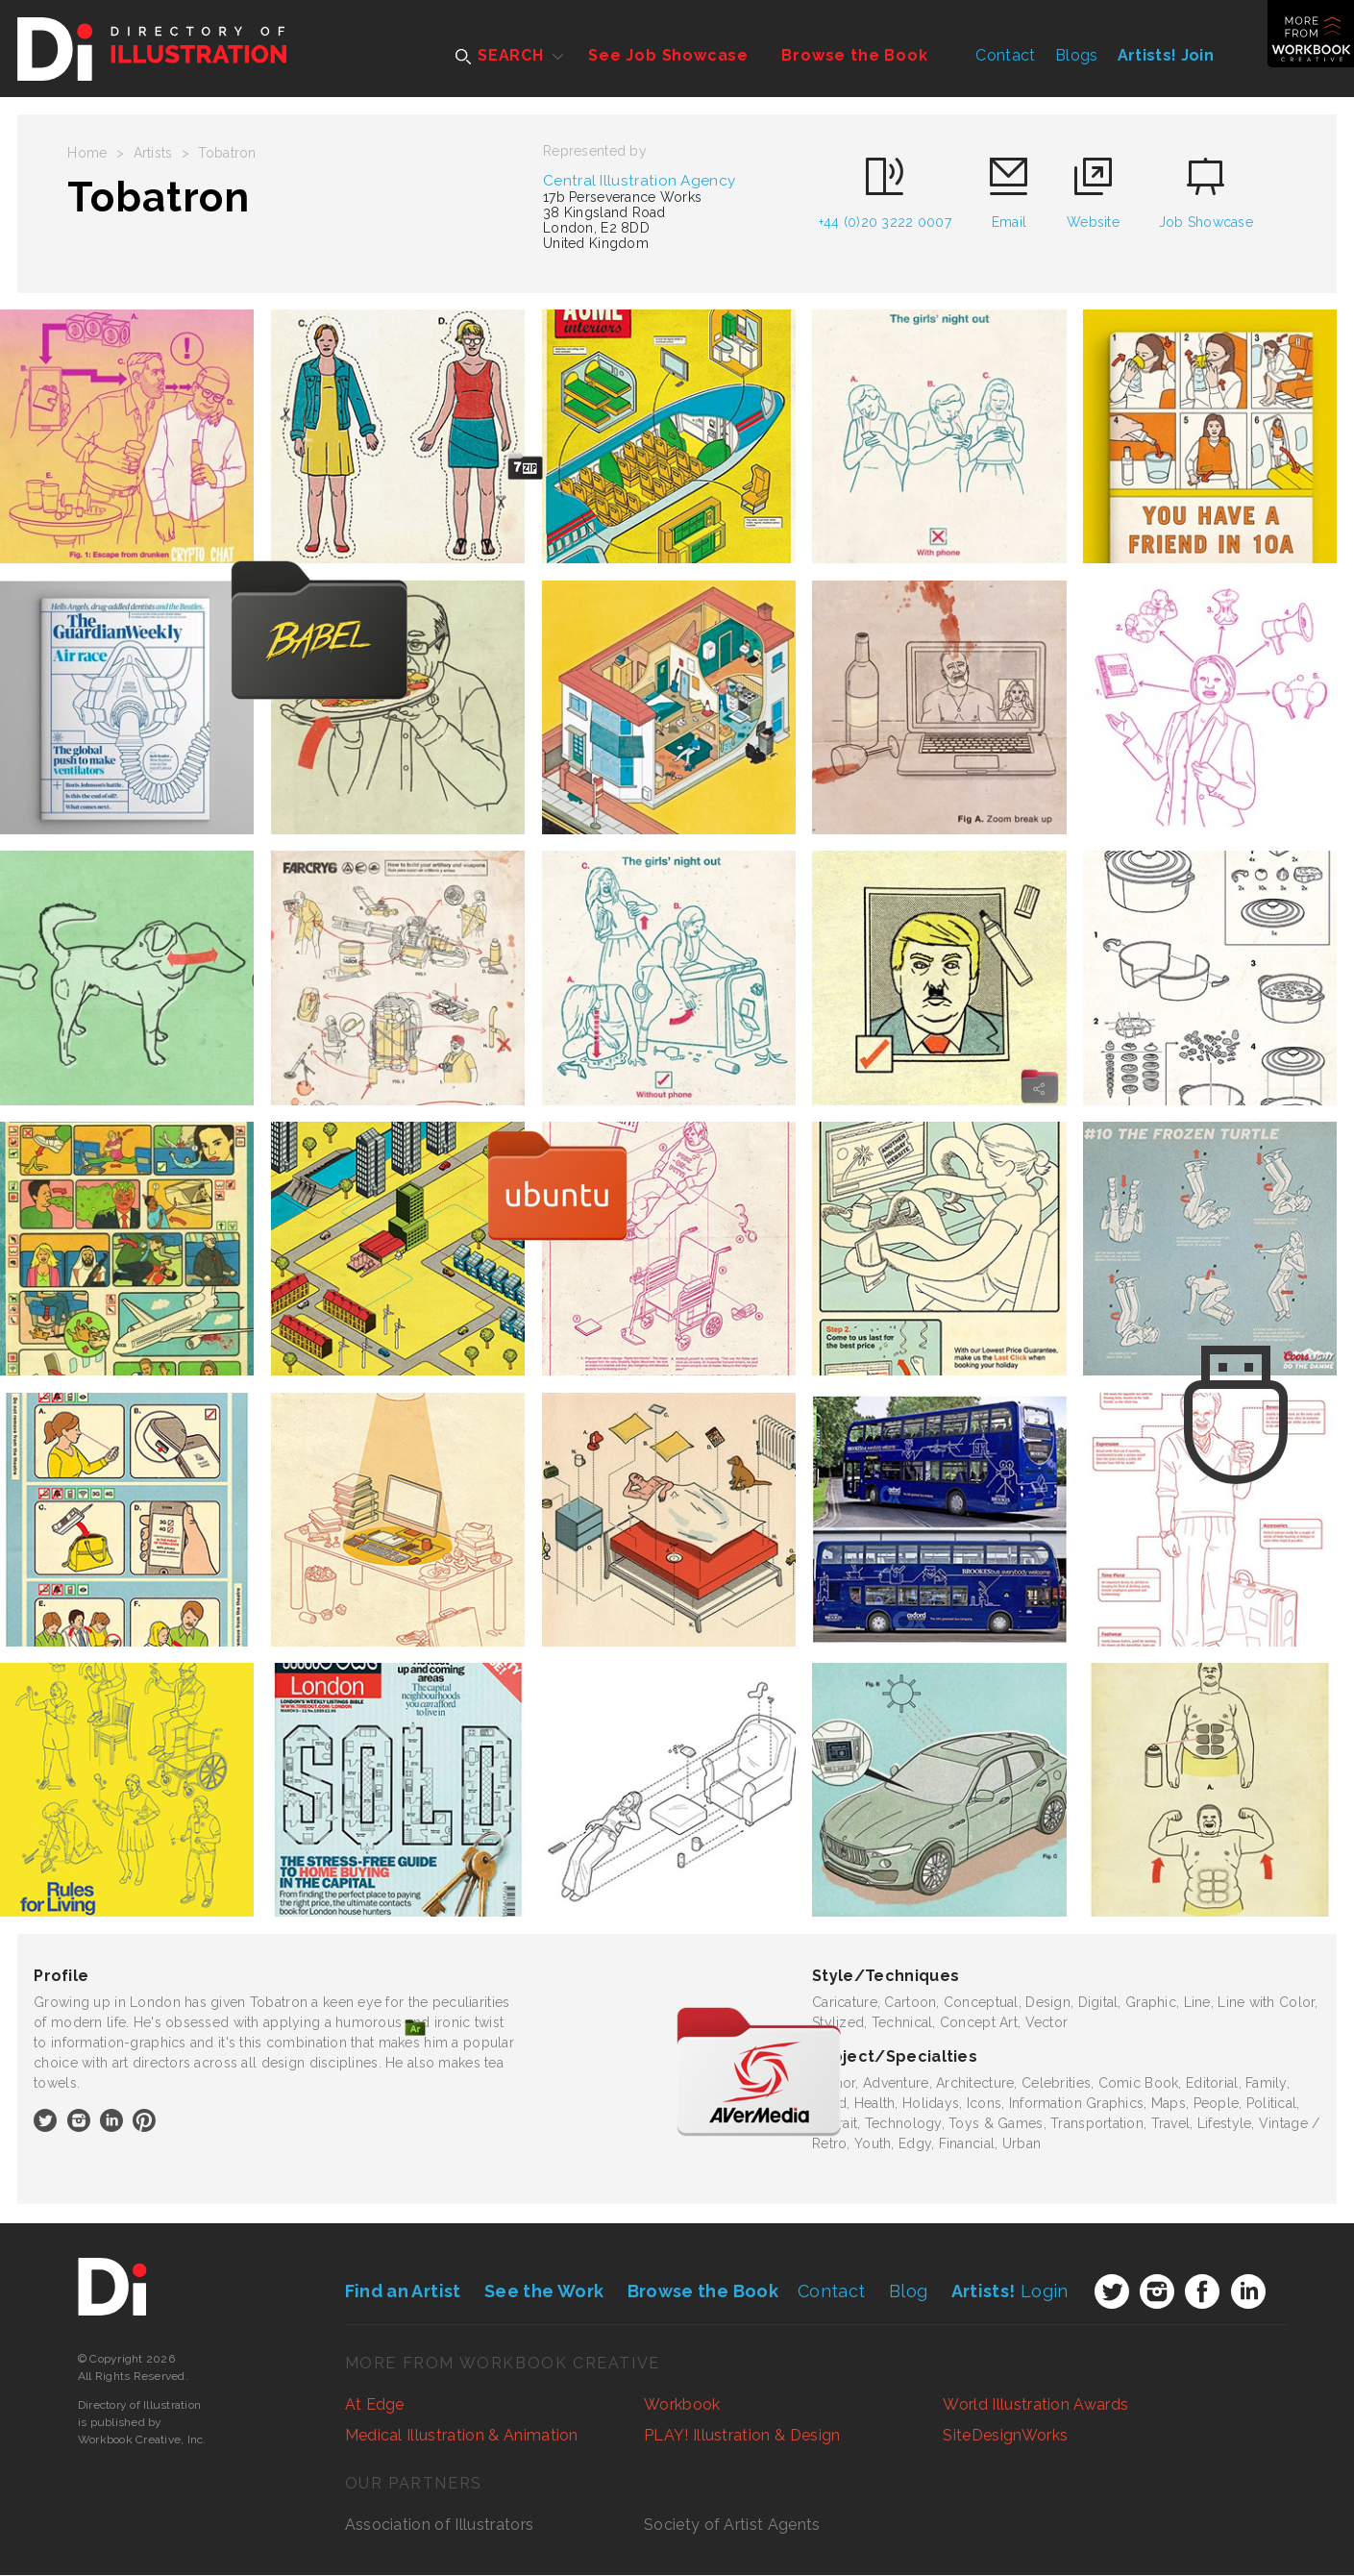 This screenshot has width=1354, height=2576. What do you see at coordinates (1236, 1415) in the screenshot?
I see `access connected USB drive` at bounding box center [1236, 1415].